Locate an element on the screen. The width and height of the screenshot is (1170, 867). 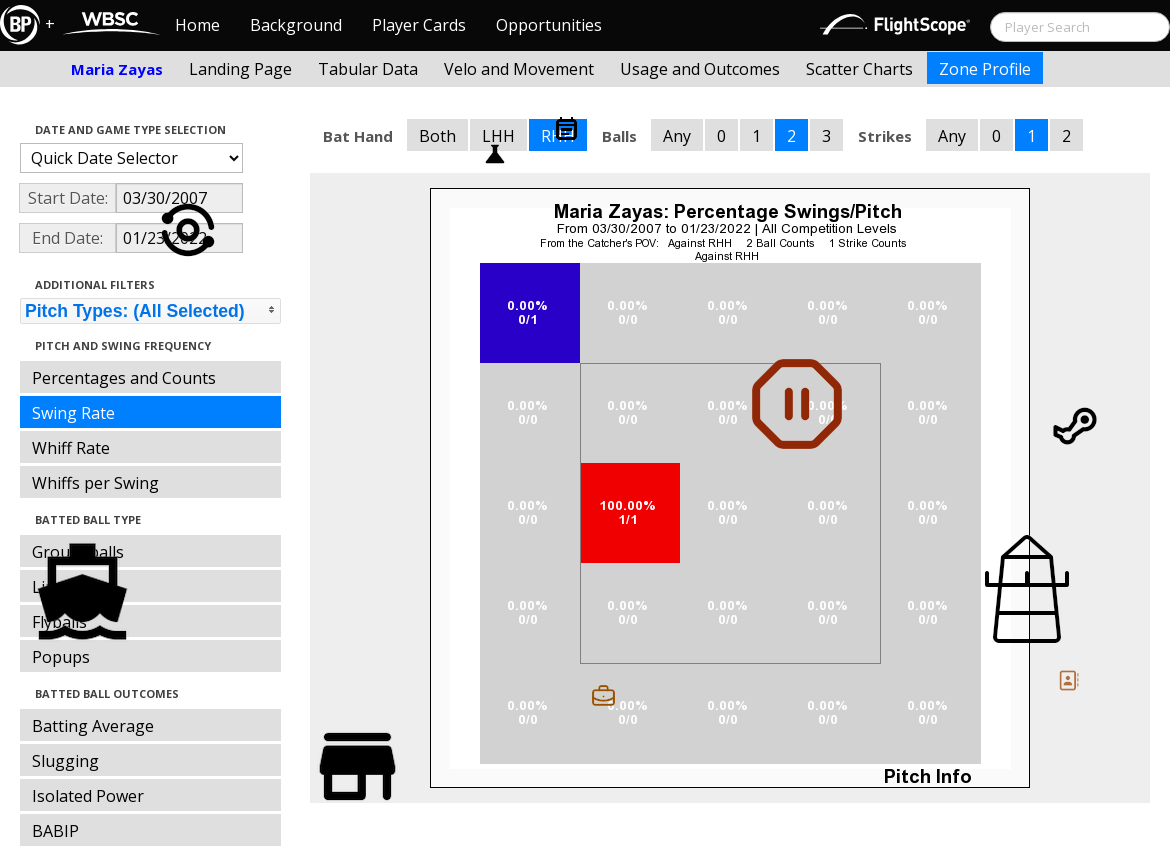
access navigation or guidance features is located at coordinates (1027, 593).